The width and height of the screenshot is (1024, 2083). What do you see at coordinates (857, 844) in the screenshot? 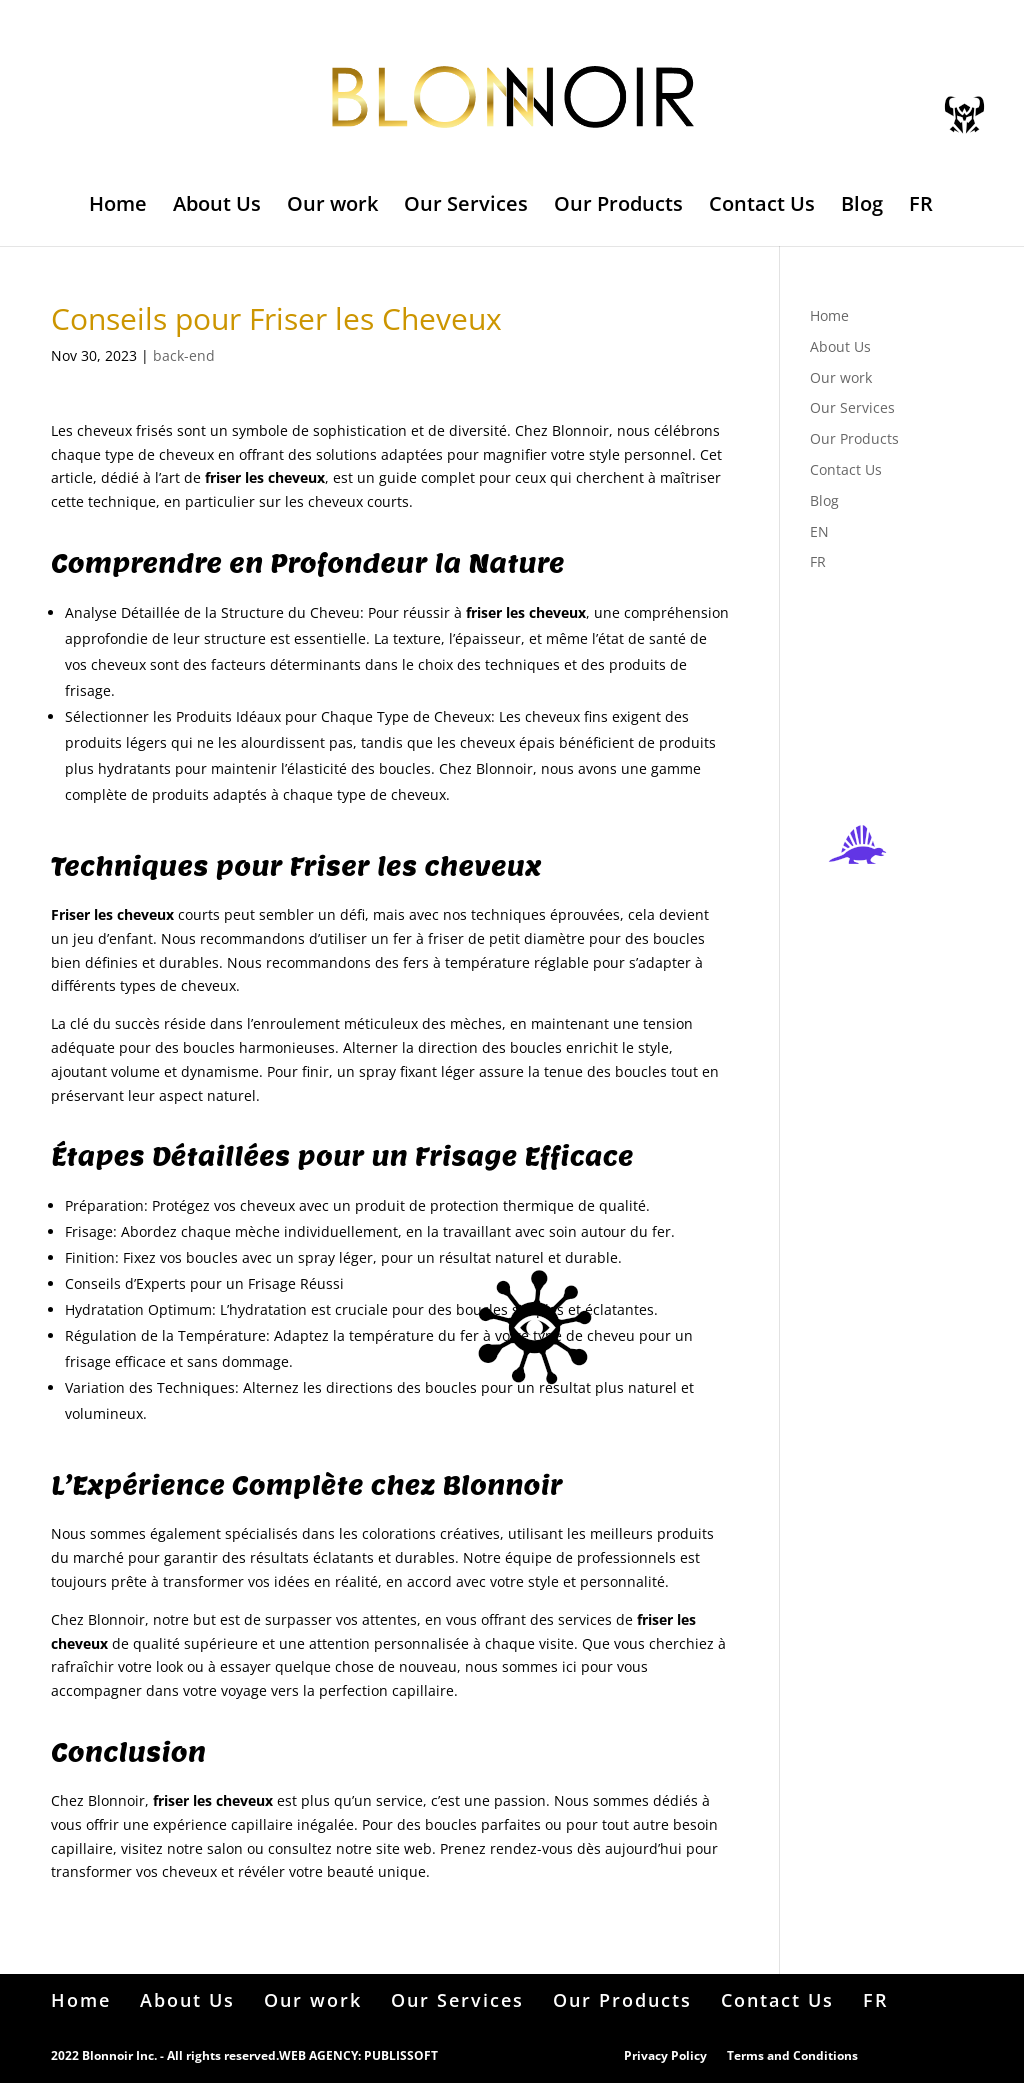
I see `select dimetrodon character or creature` at bounding box center [857, 844].